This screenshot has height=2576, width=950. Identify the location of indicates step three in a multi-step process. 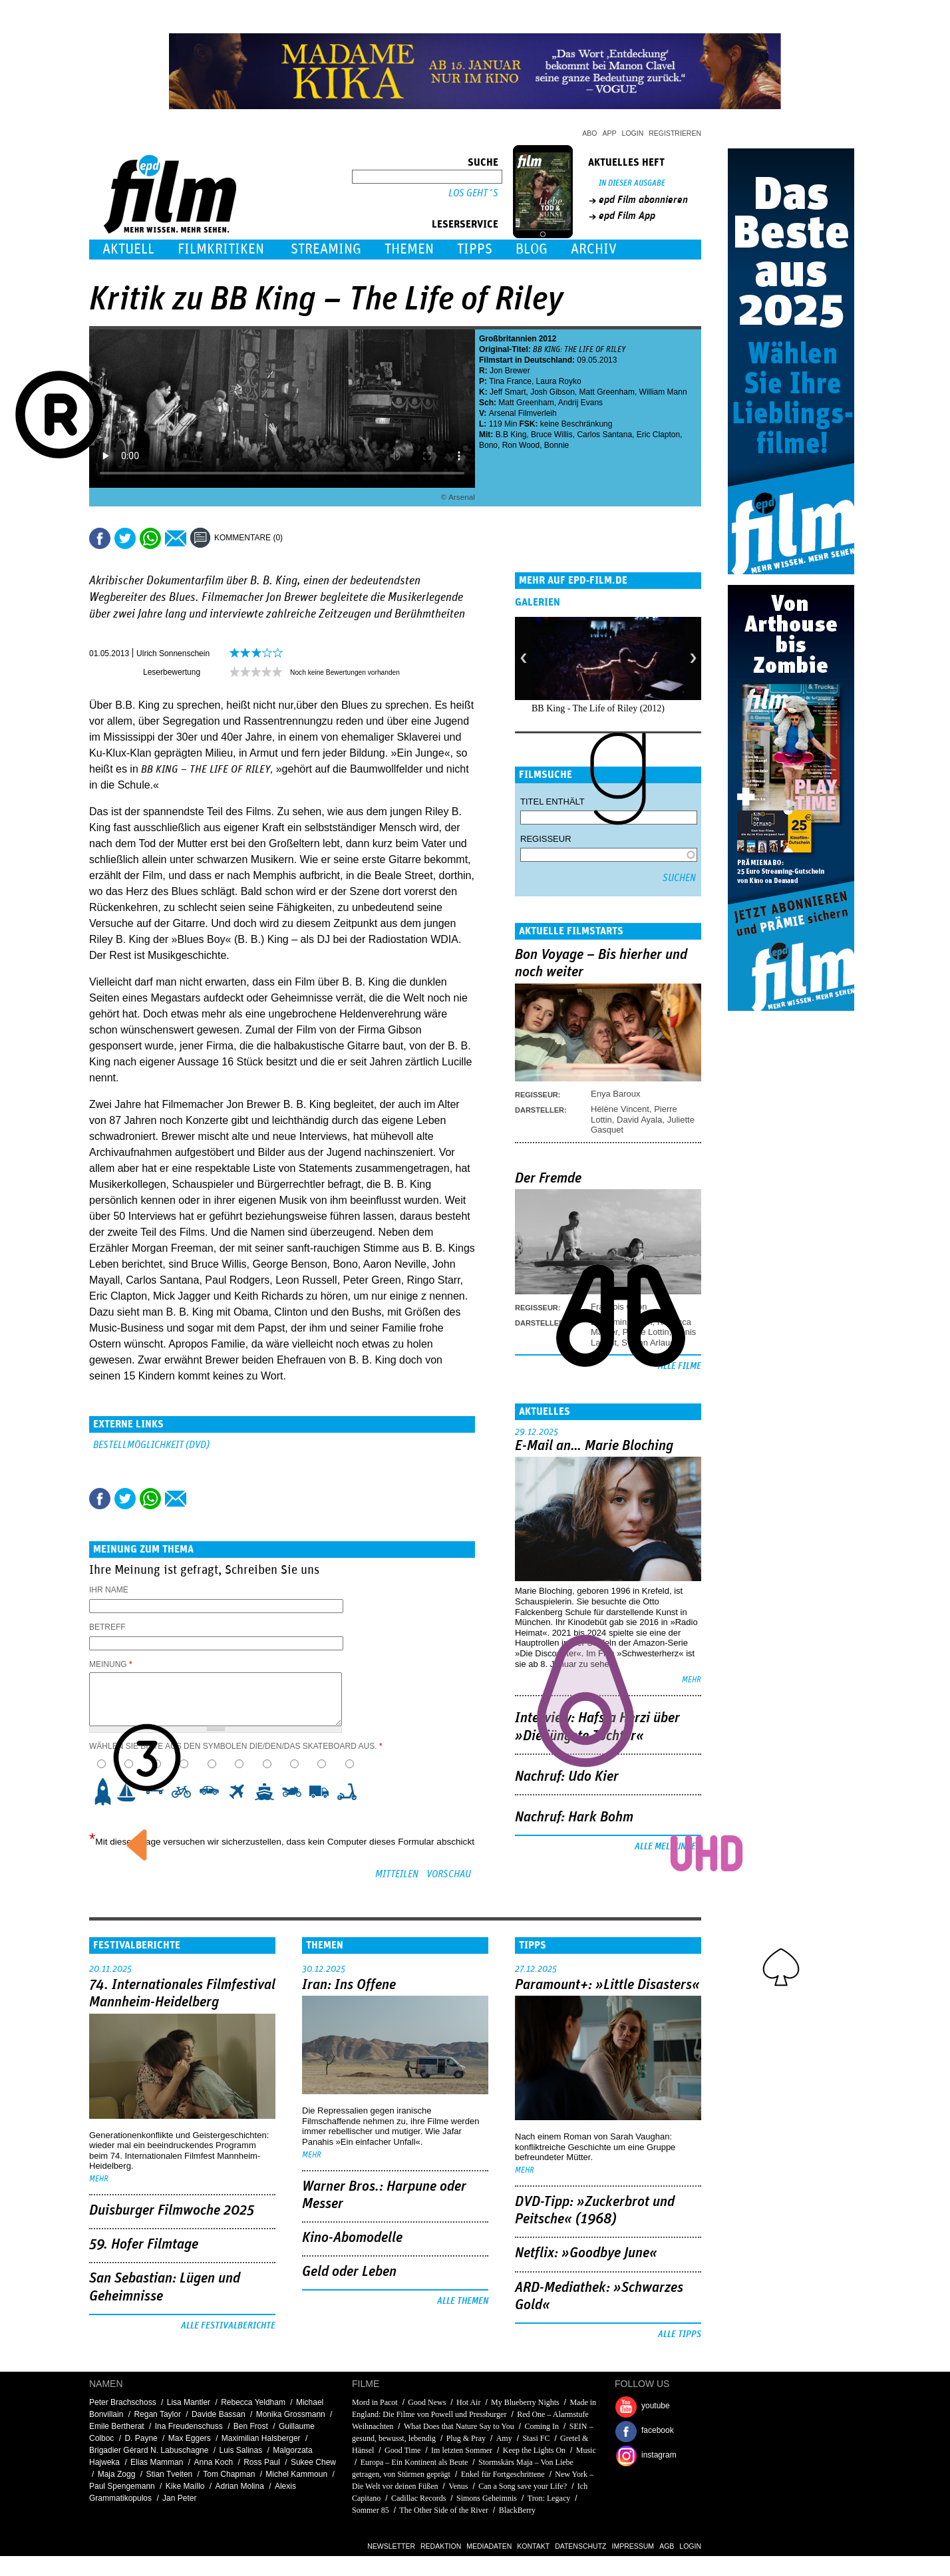
(147, 1757).